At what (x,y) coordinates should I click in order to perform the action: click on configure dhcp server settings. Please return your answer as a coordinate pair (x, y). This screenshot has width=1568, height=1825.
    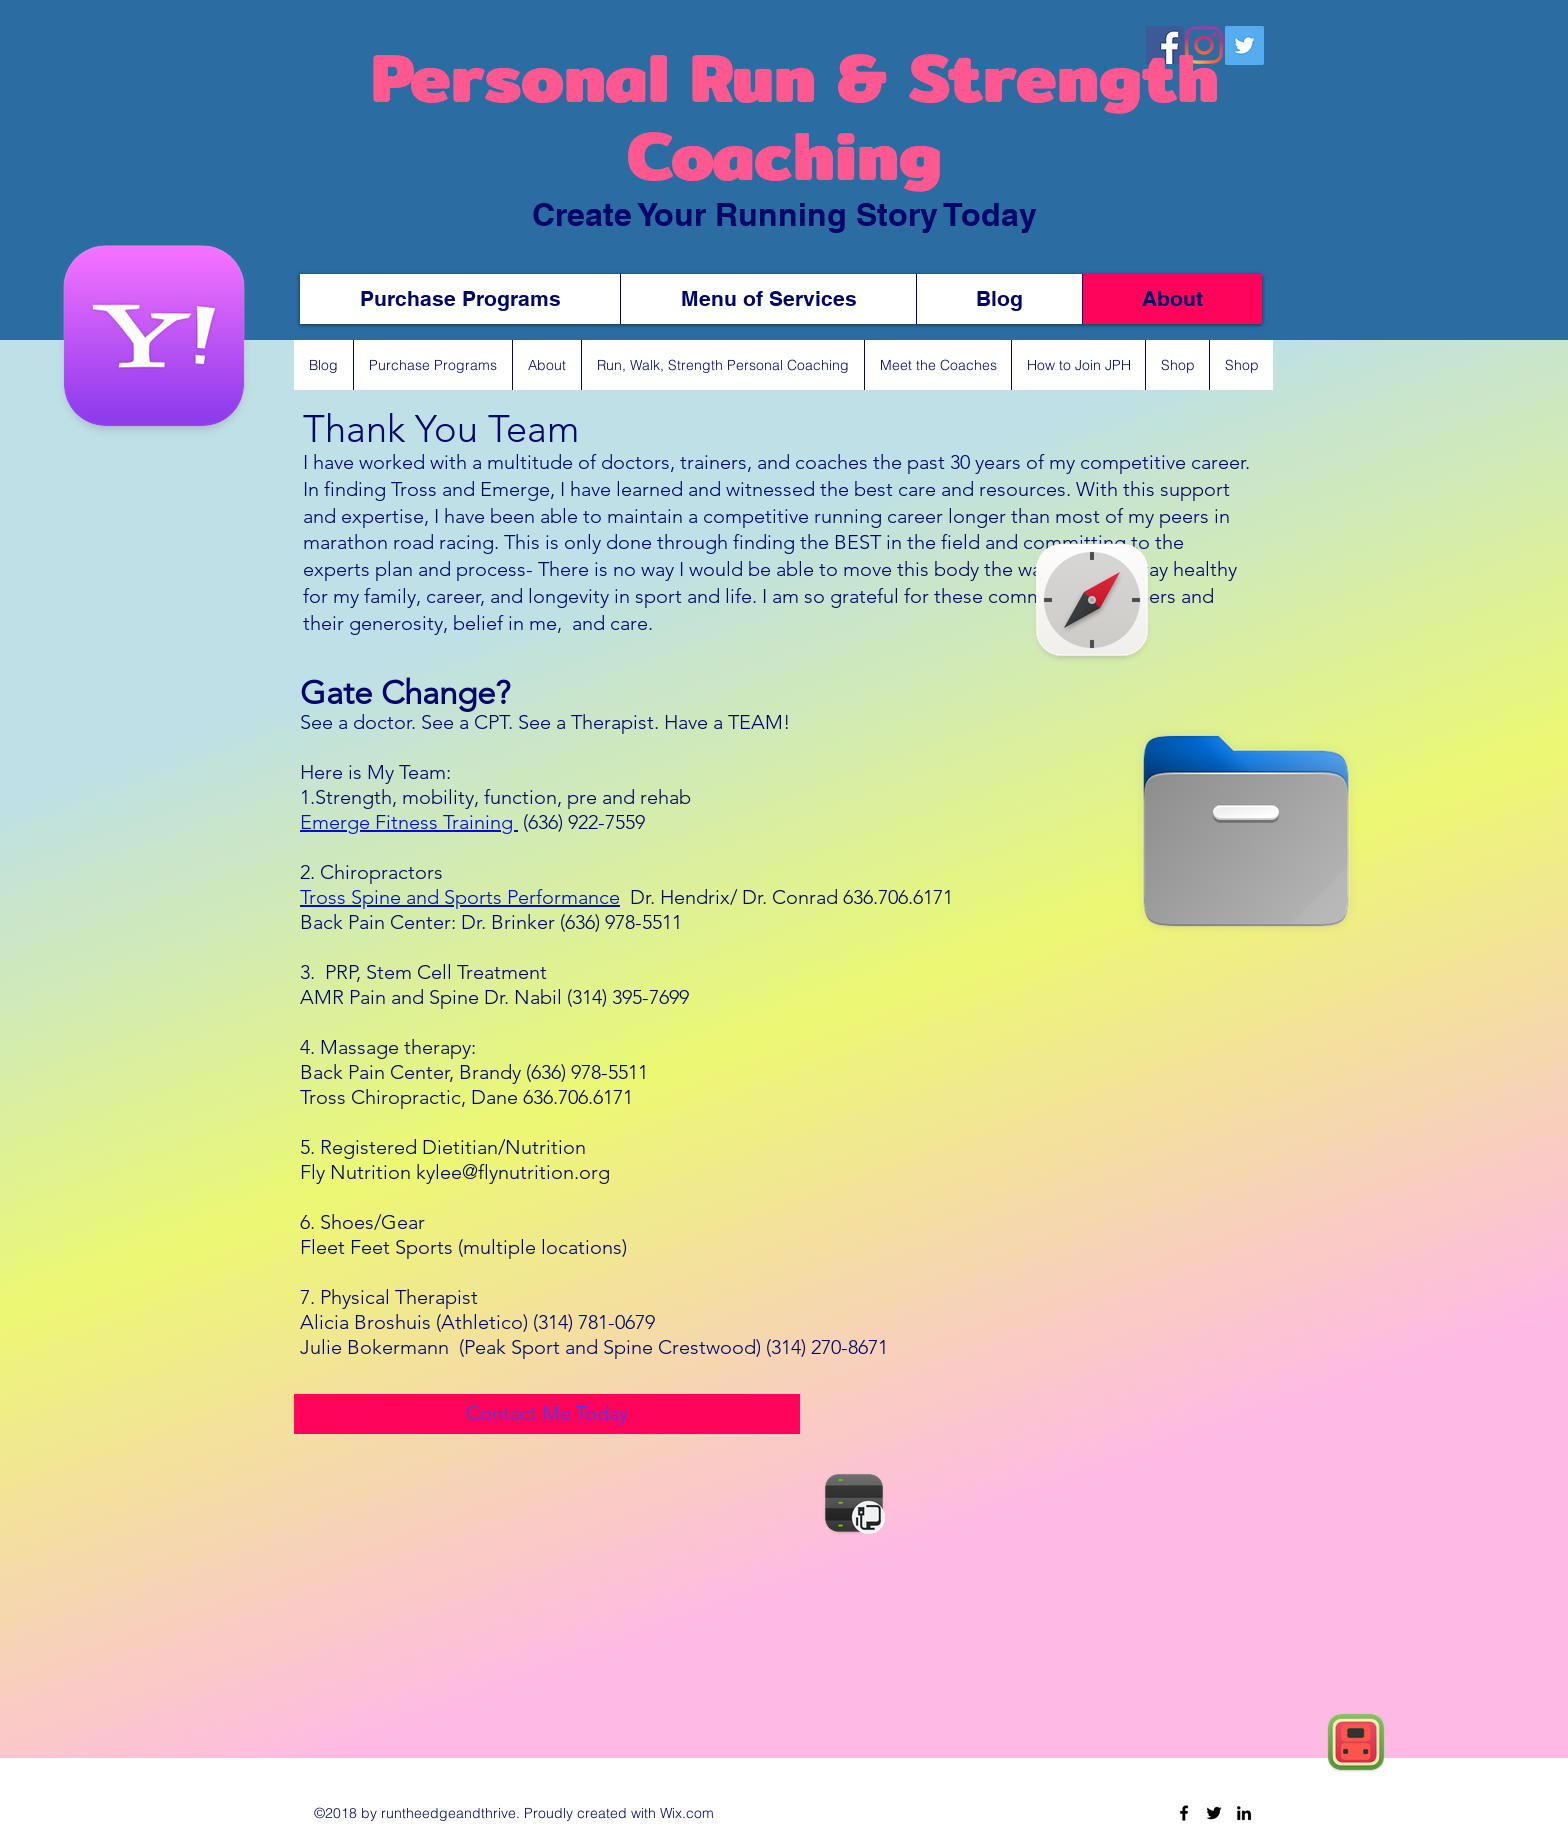
    Looking at the image, I should click on (854, 1503).